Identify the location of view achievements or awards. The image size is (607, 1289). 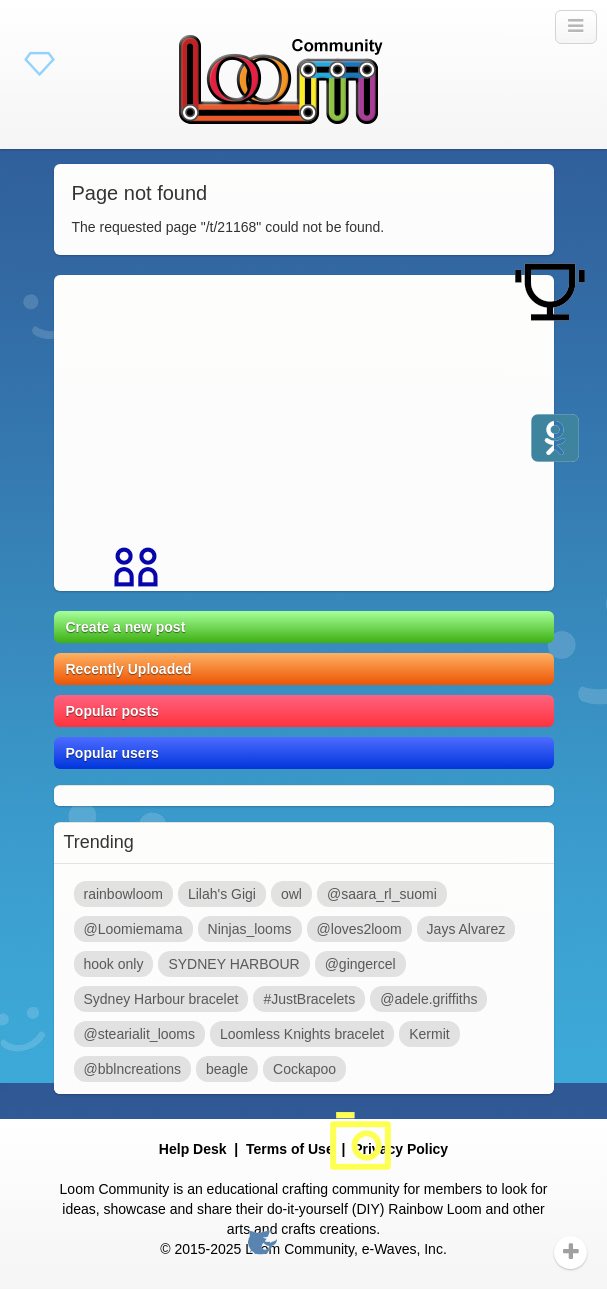
(550, 292).